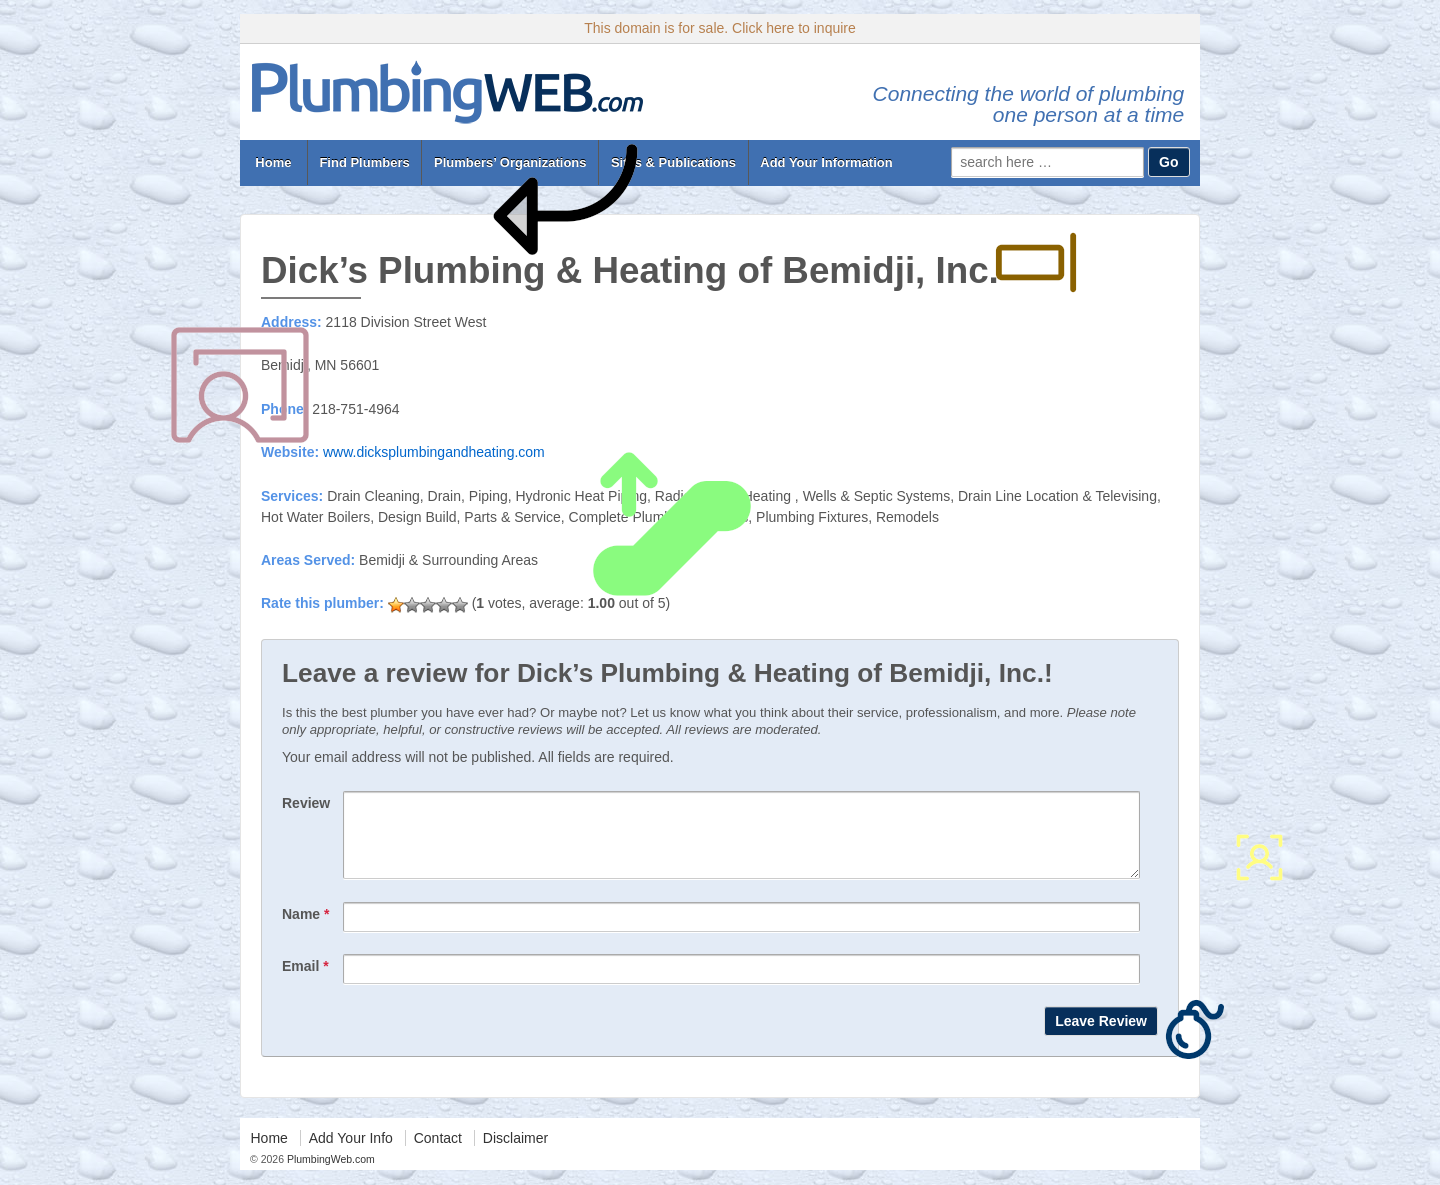 The height and width of the screenshot is (1185, 1440). What do you see at coordinates (240, 385) in the screenshot?
I see `access teaching or presentation mode` at bounding box center [240, 385].